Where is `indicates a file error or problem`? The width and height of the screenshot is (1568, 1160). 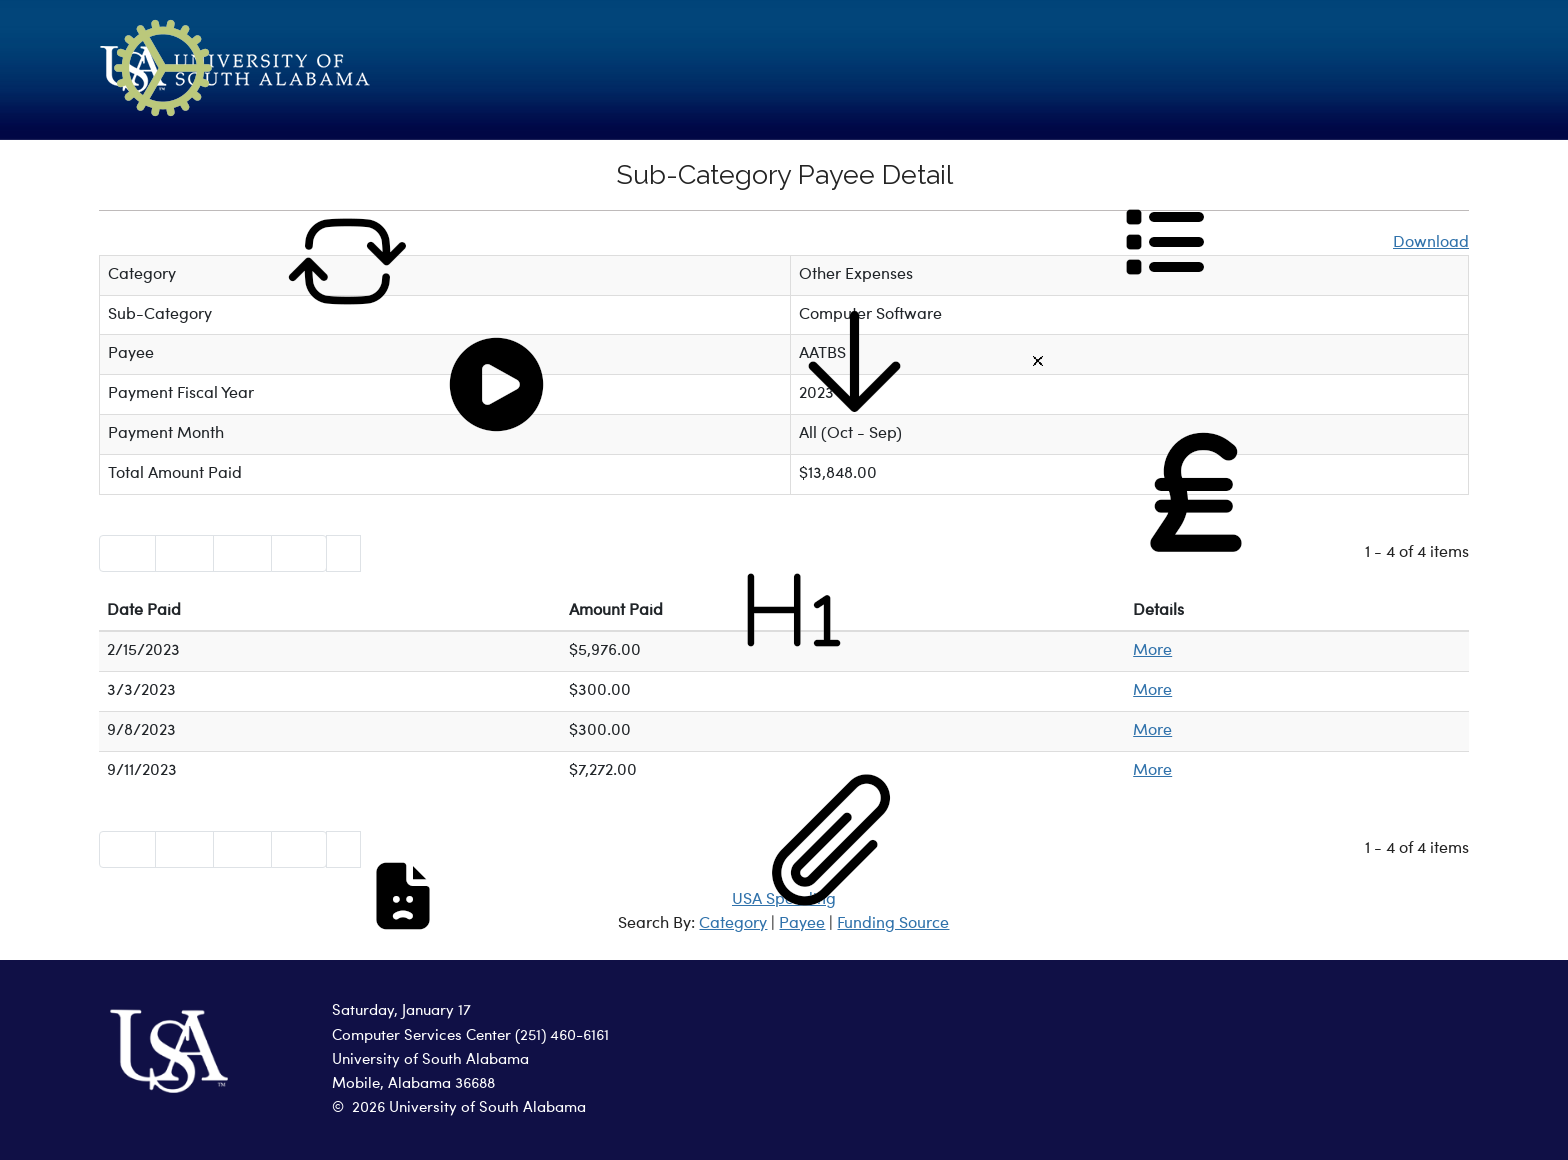
indicates a file error or problem is located at coordinates (403, 896).